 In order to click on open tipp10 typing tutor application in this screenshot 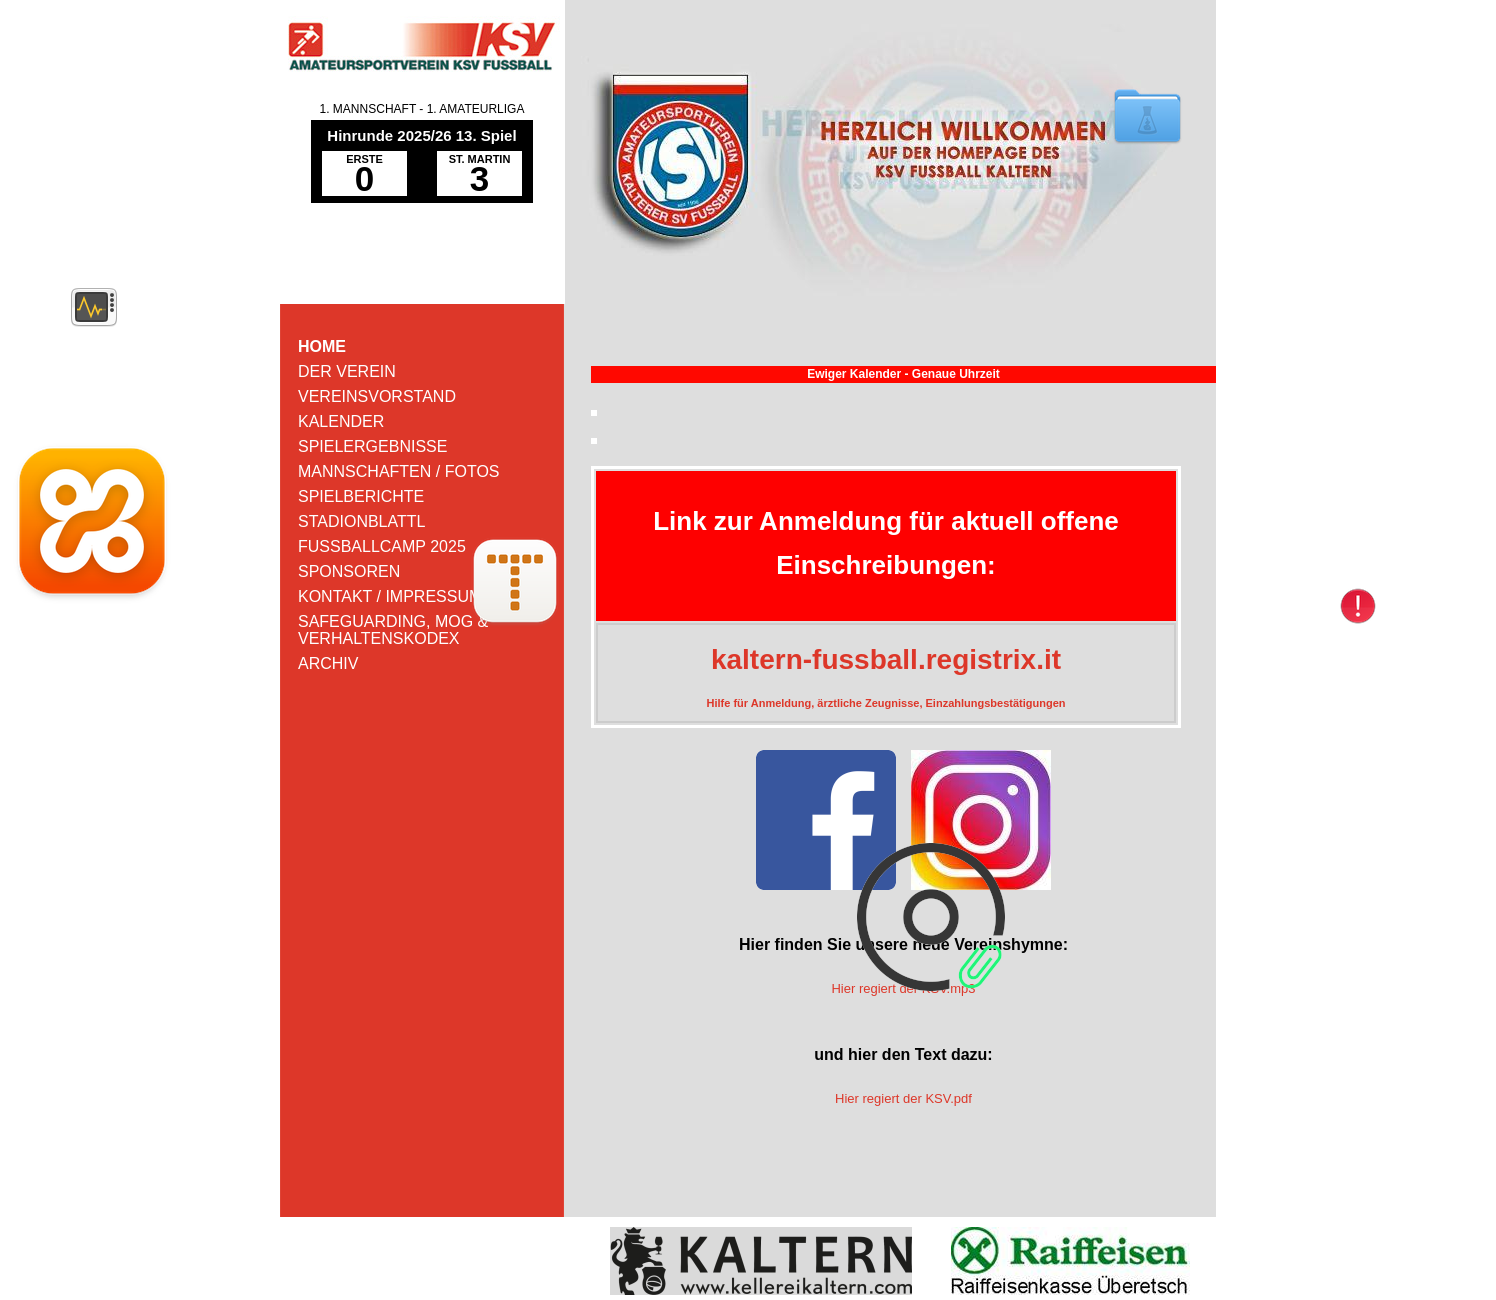, I will do `click(515, 581)`.